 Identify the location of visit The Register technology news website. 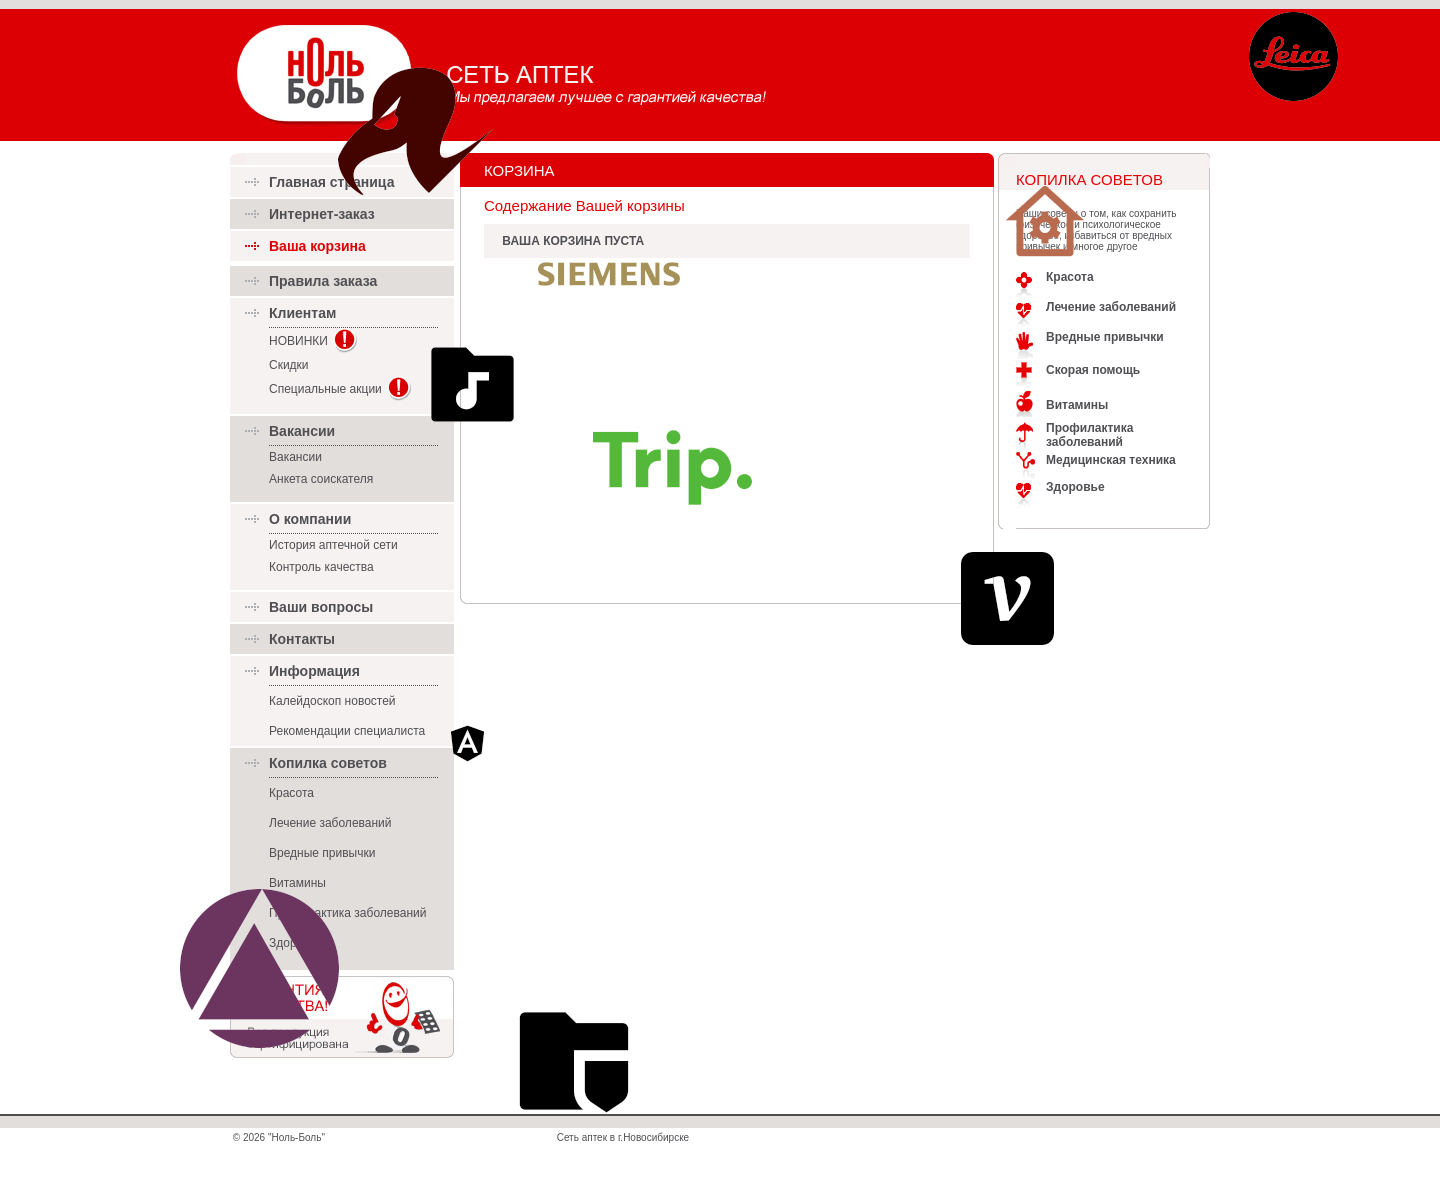
(415, 131).